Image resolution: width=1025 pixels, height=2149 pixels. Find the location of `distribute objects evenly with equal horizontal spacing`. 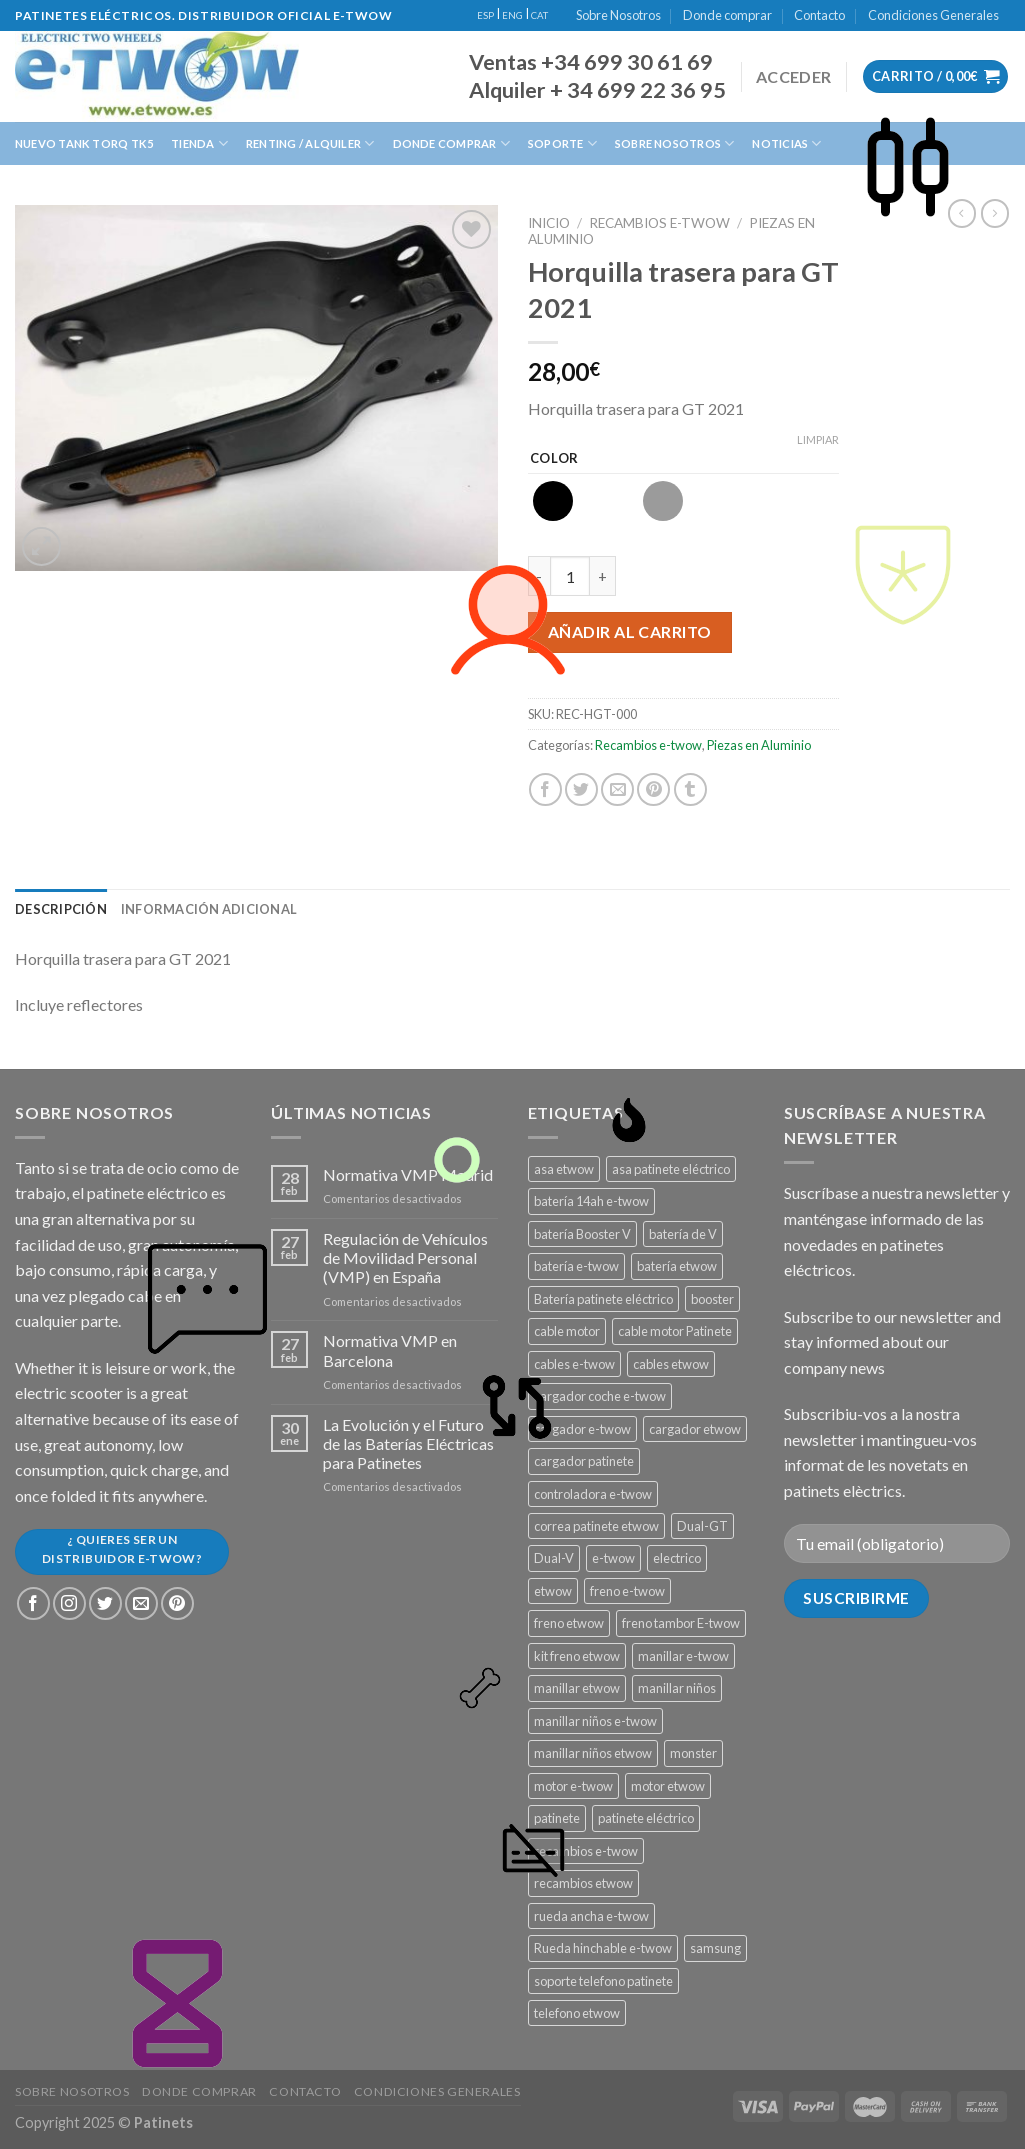

distribute objects evenly with equal horizontal spacing is located at coordinates (908, 167).